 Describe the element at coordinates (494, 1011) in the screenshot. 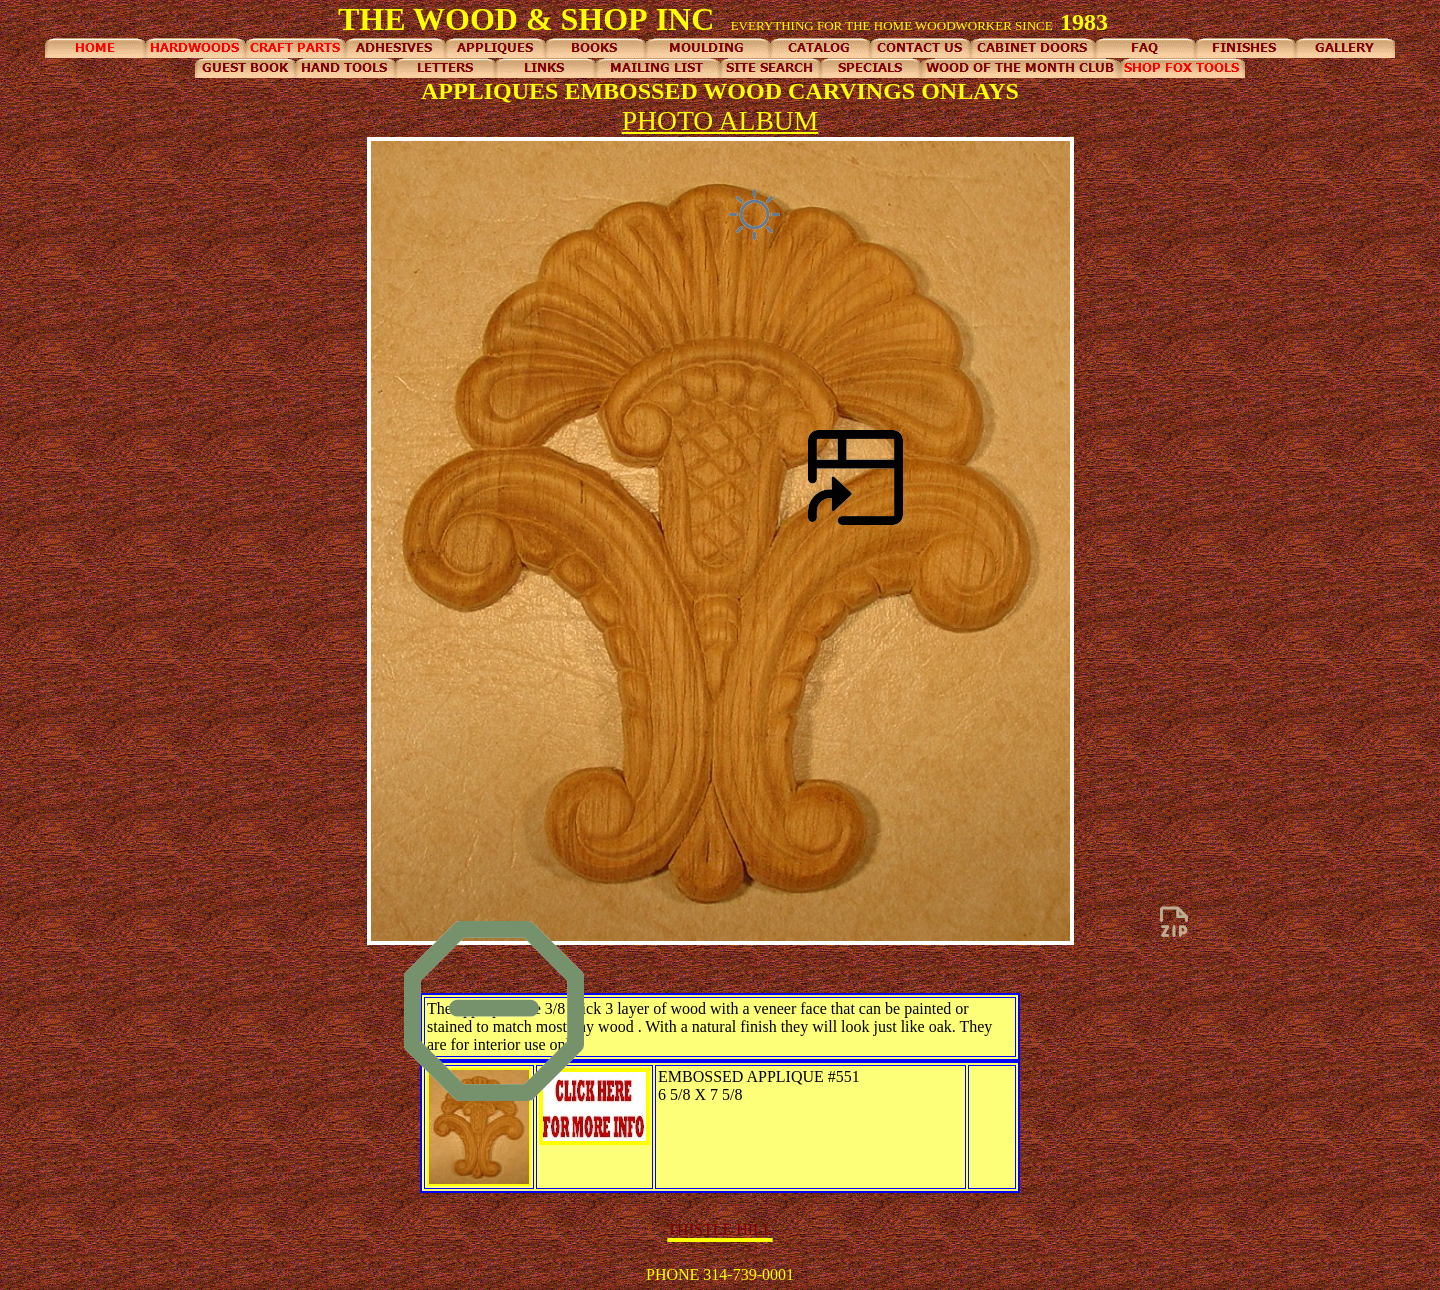

I see `indicates blocked or restricted content` at that location.